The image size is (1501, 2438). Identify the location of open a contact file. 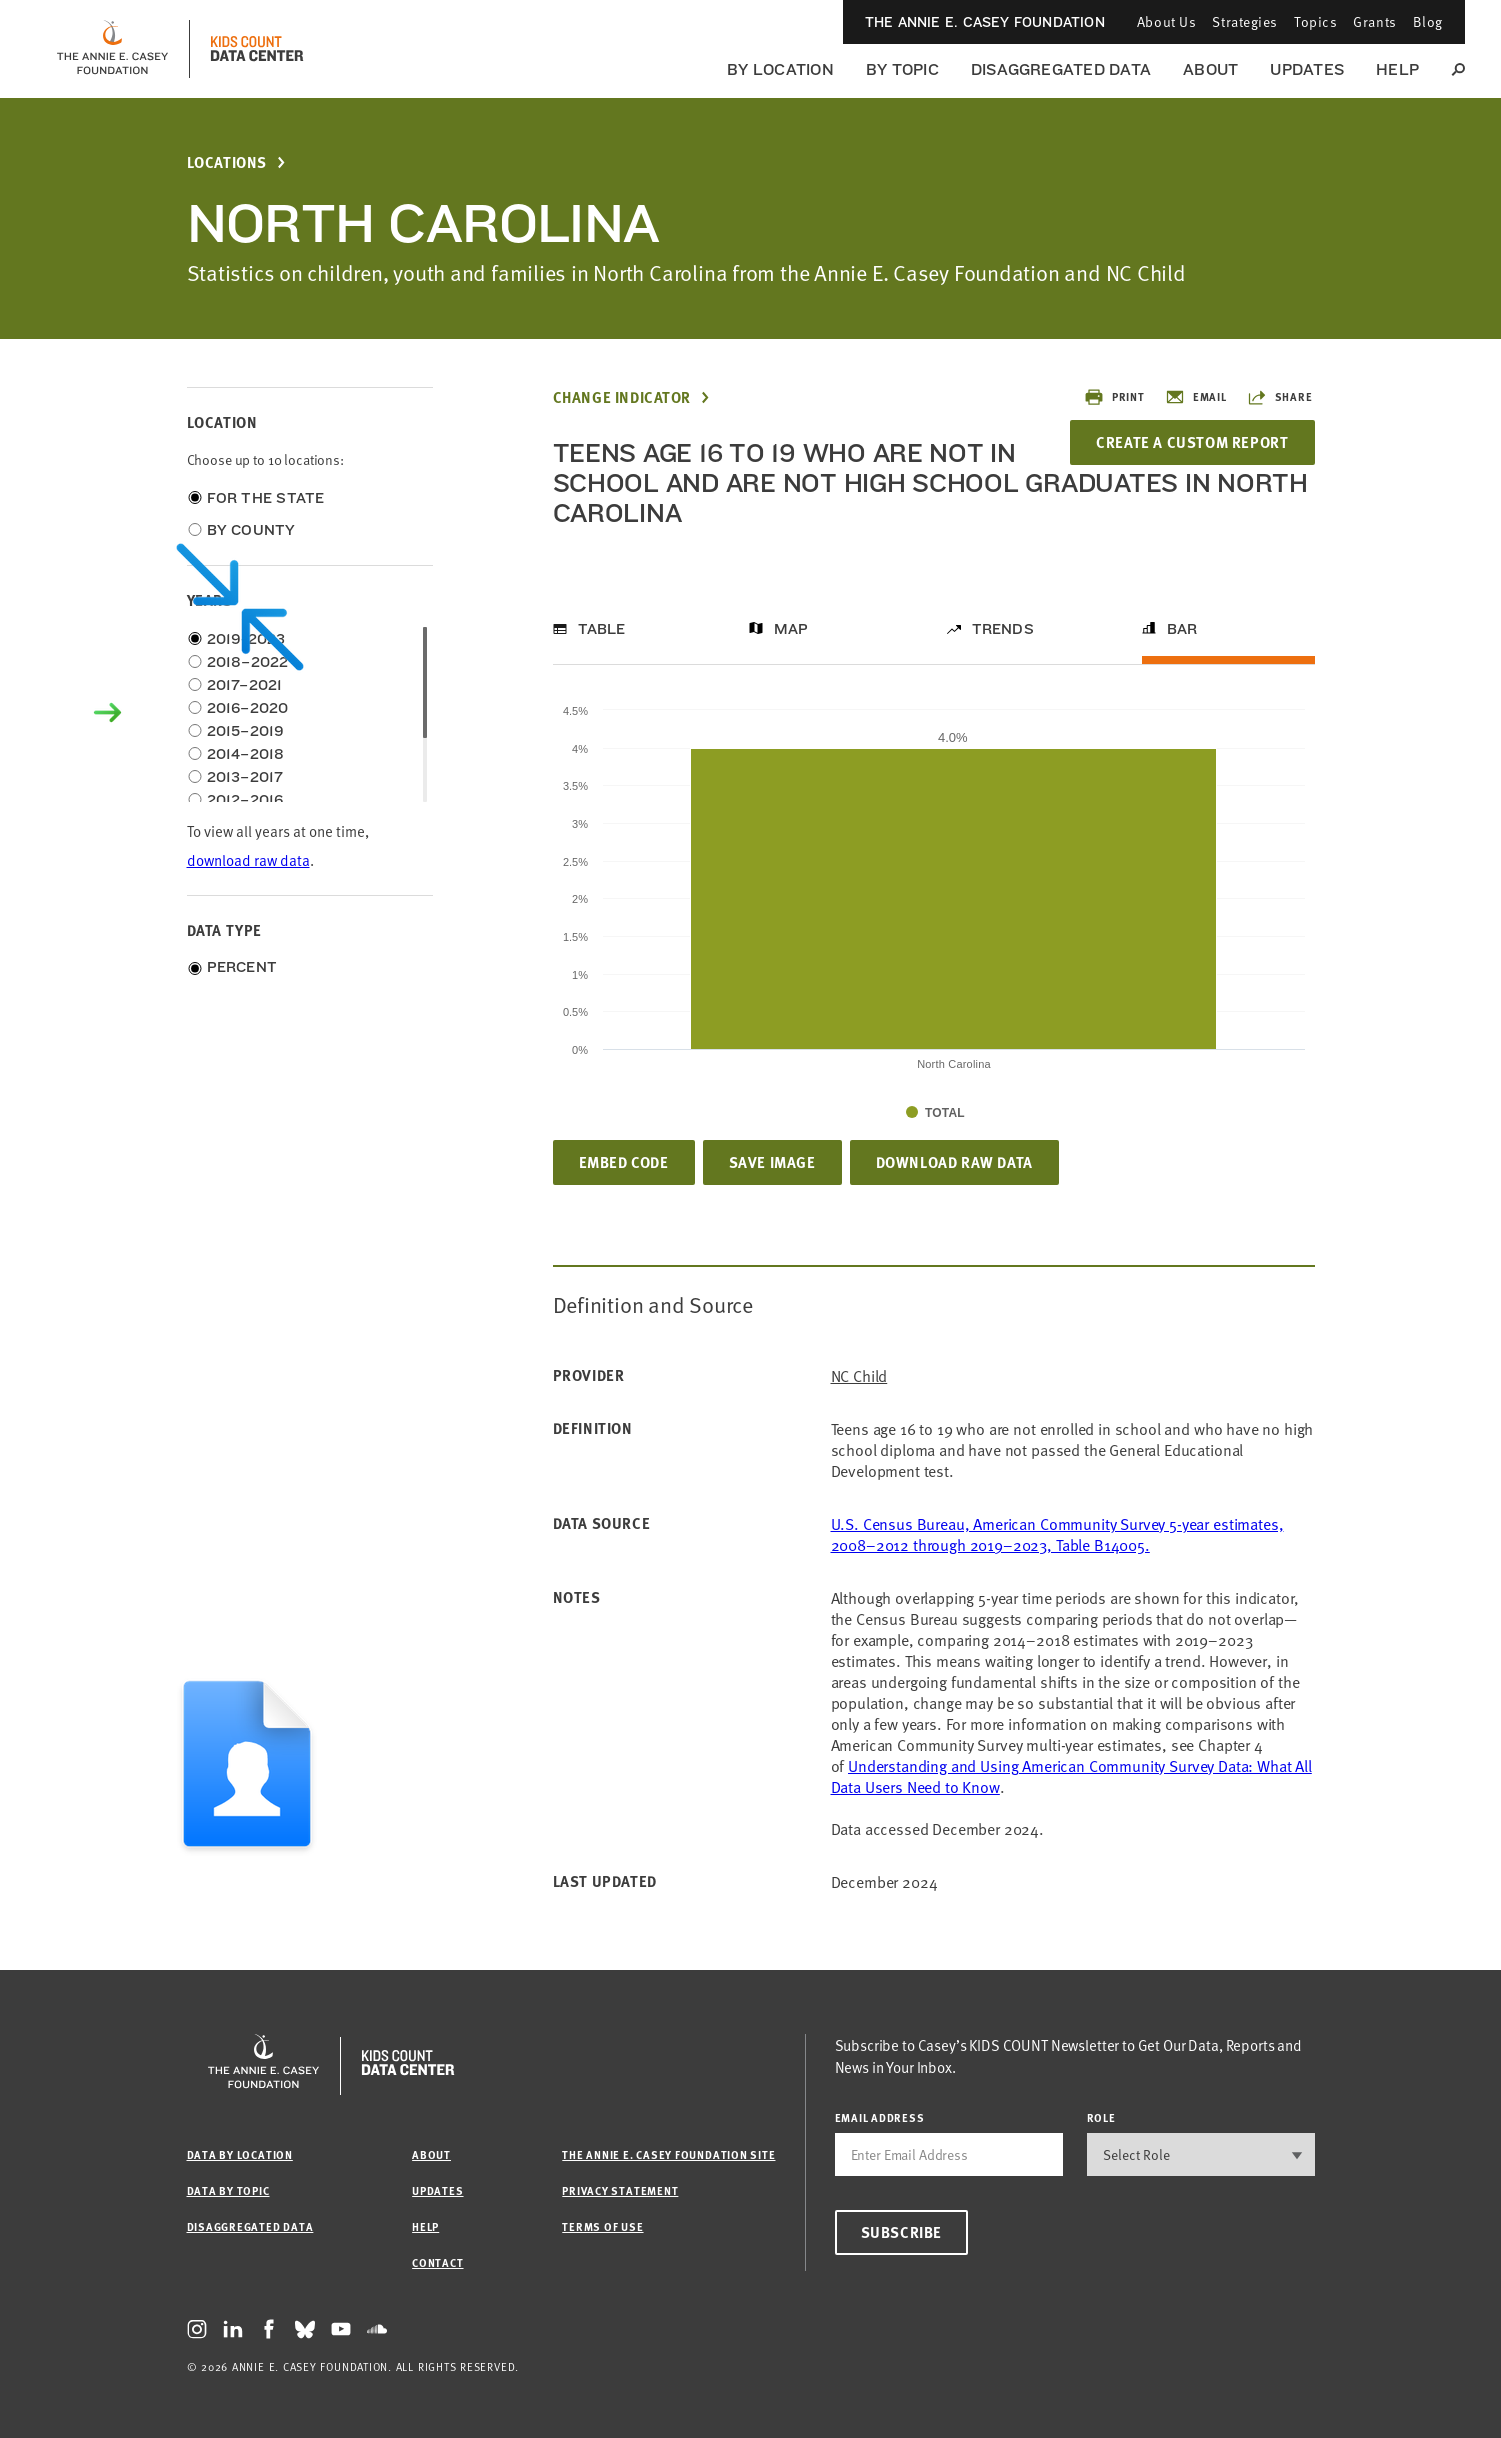
(247, 1767).